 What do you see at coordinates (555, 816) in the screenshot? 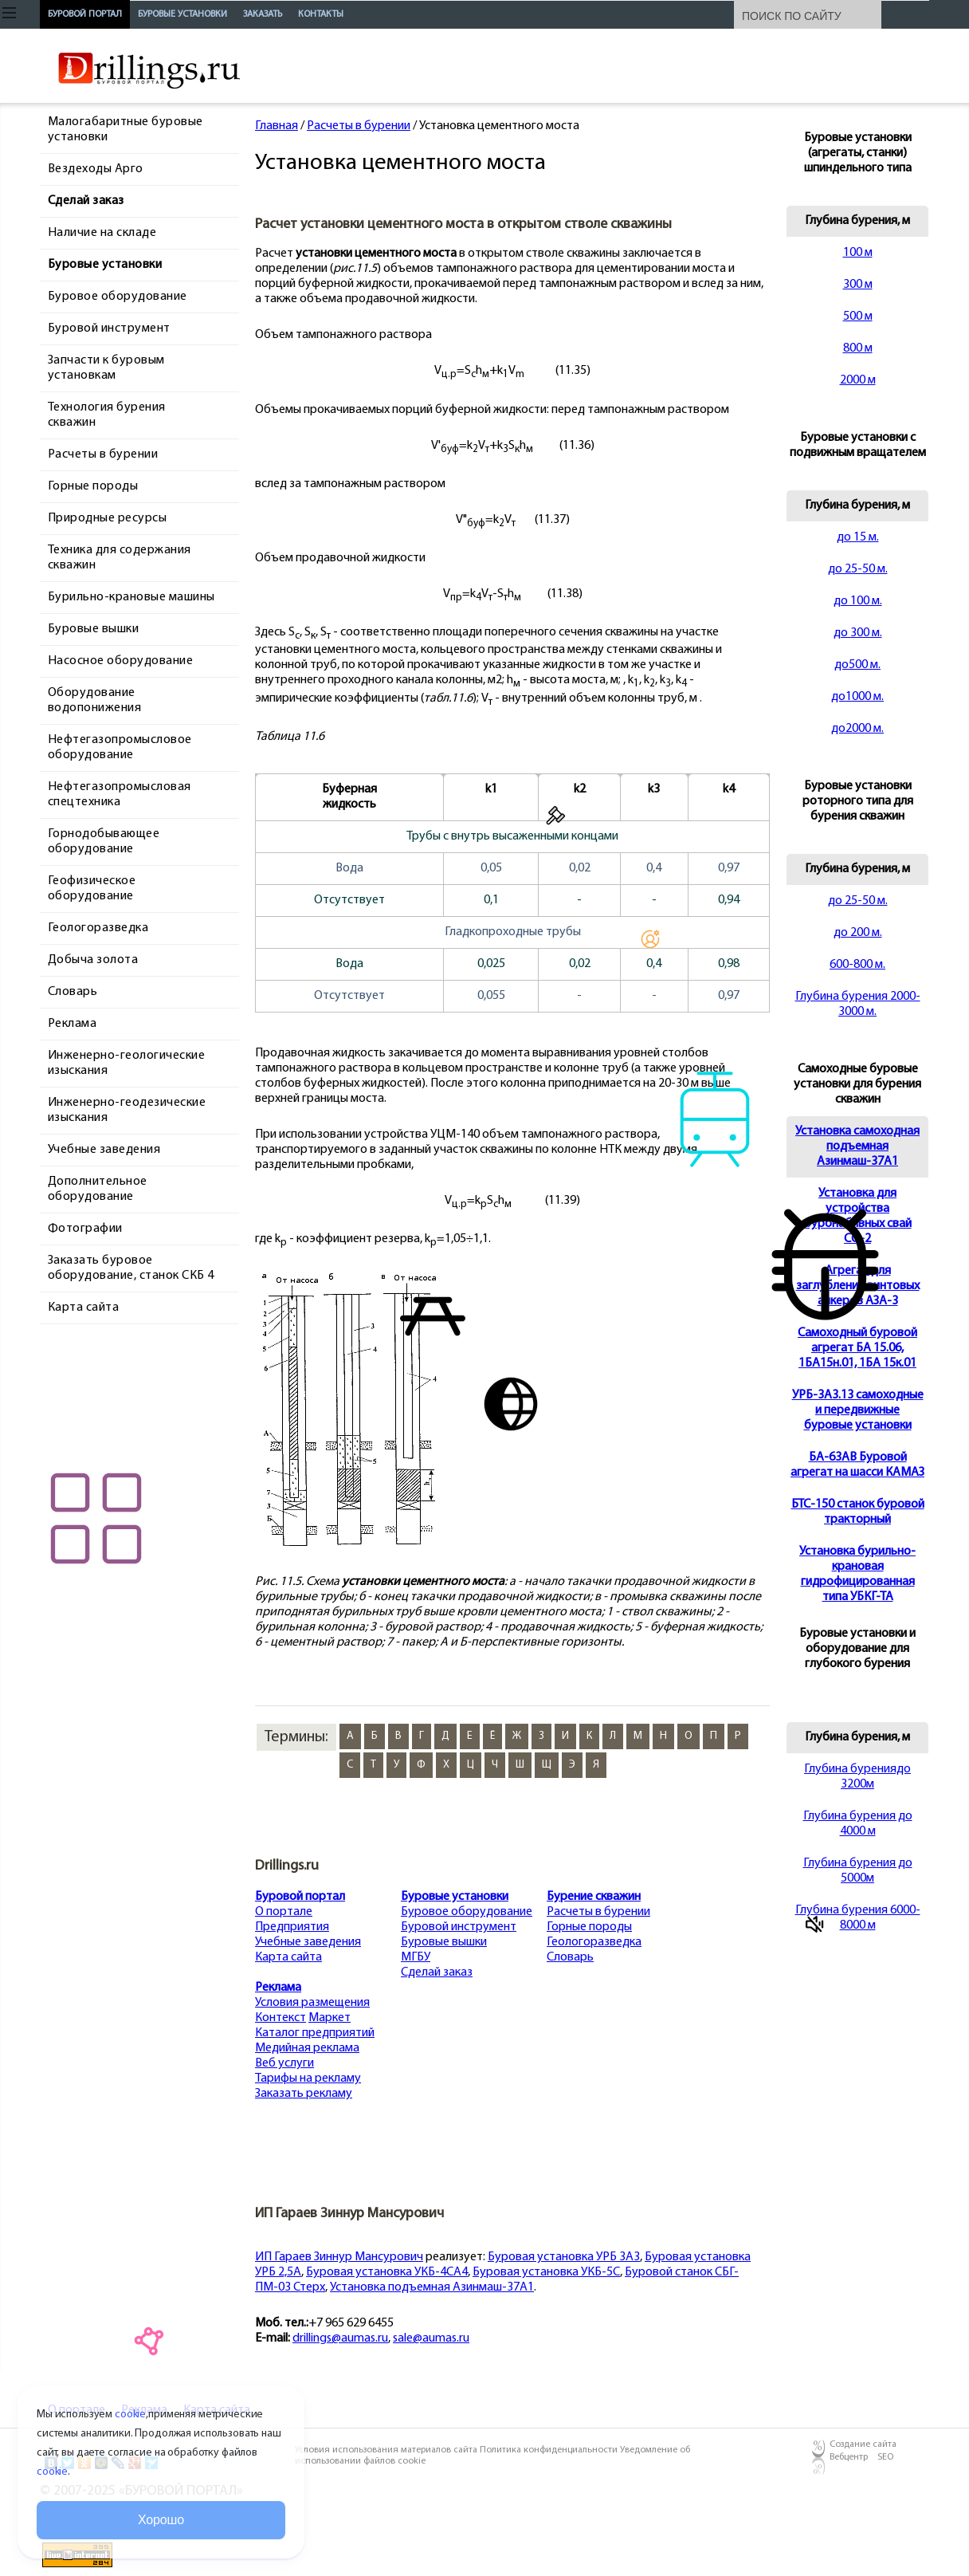
I see `access legal or terms of service information` at bounding box center [555, 816].